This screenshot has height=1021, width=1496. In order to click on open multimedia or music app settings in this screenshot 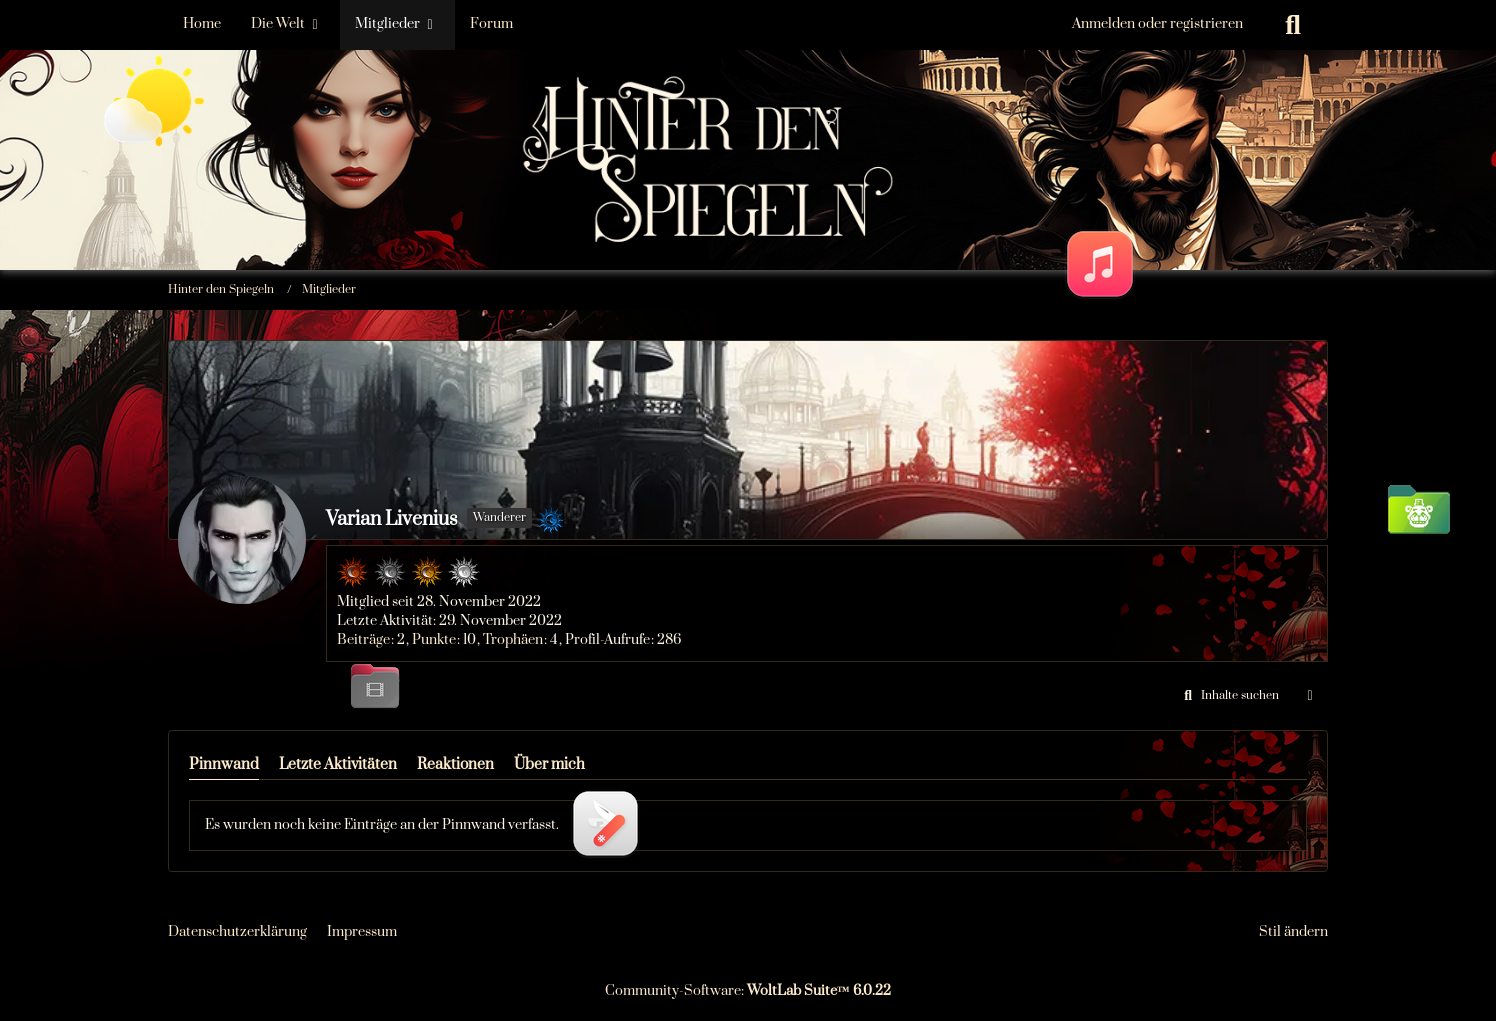, I will do `click(1100, 265)`.